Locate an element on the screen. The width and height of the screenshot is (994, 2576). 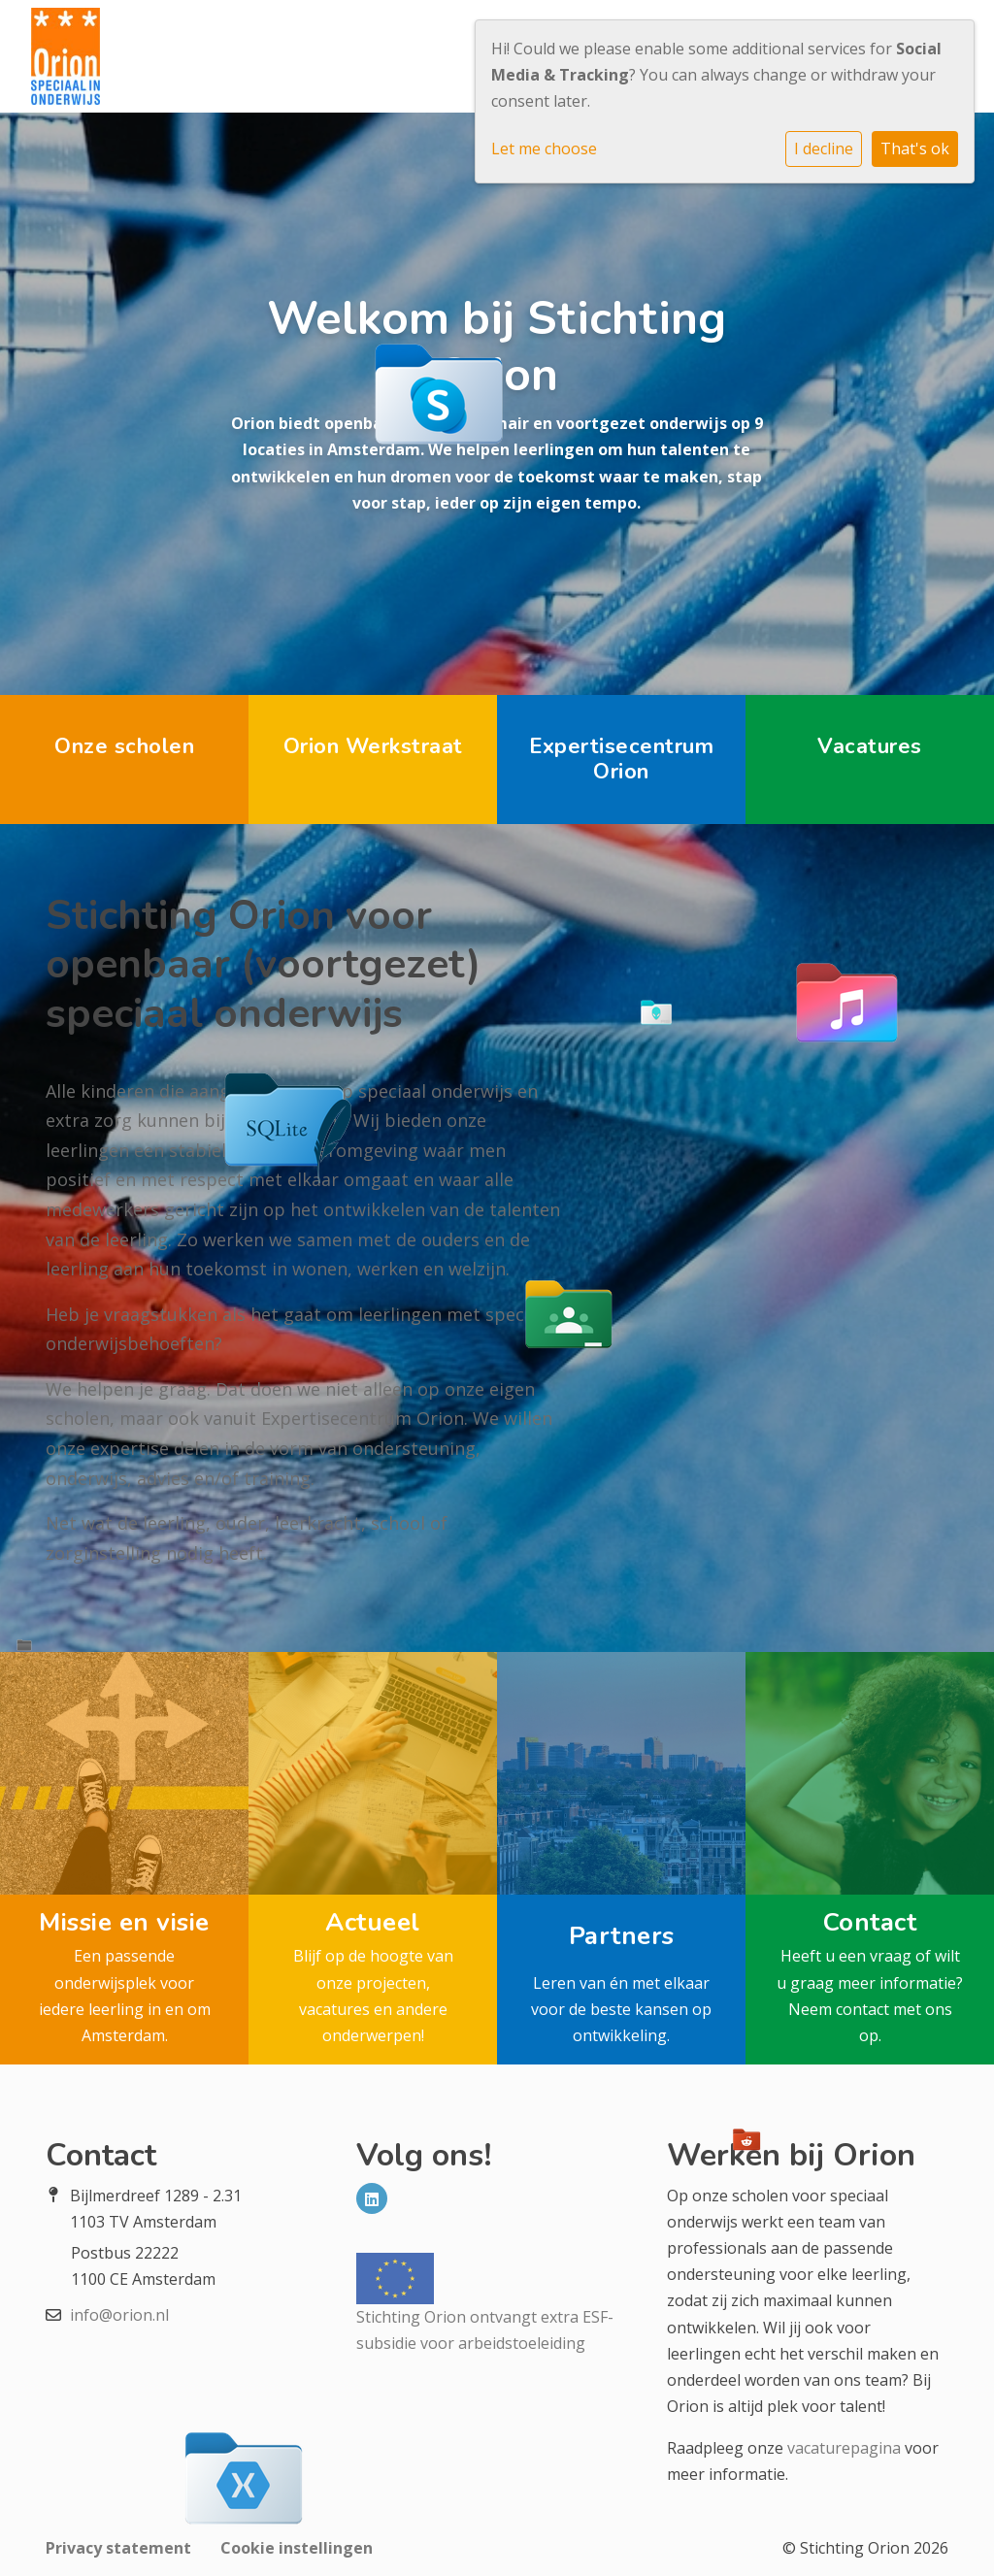
open google classroom files folder is located at coordinates (568, 1316).